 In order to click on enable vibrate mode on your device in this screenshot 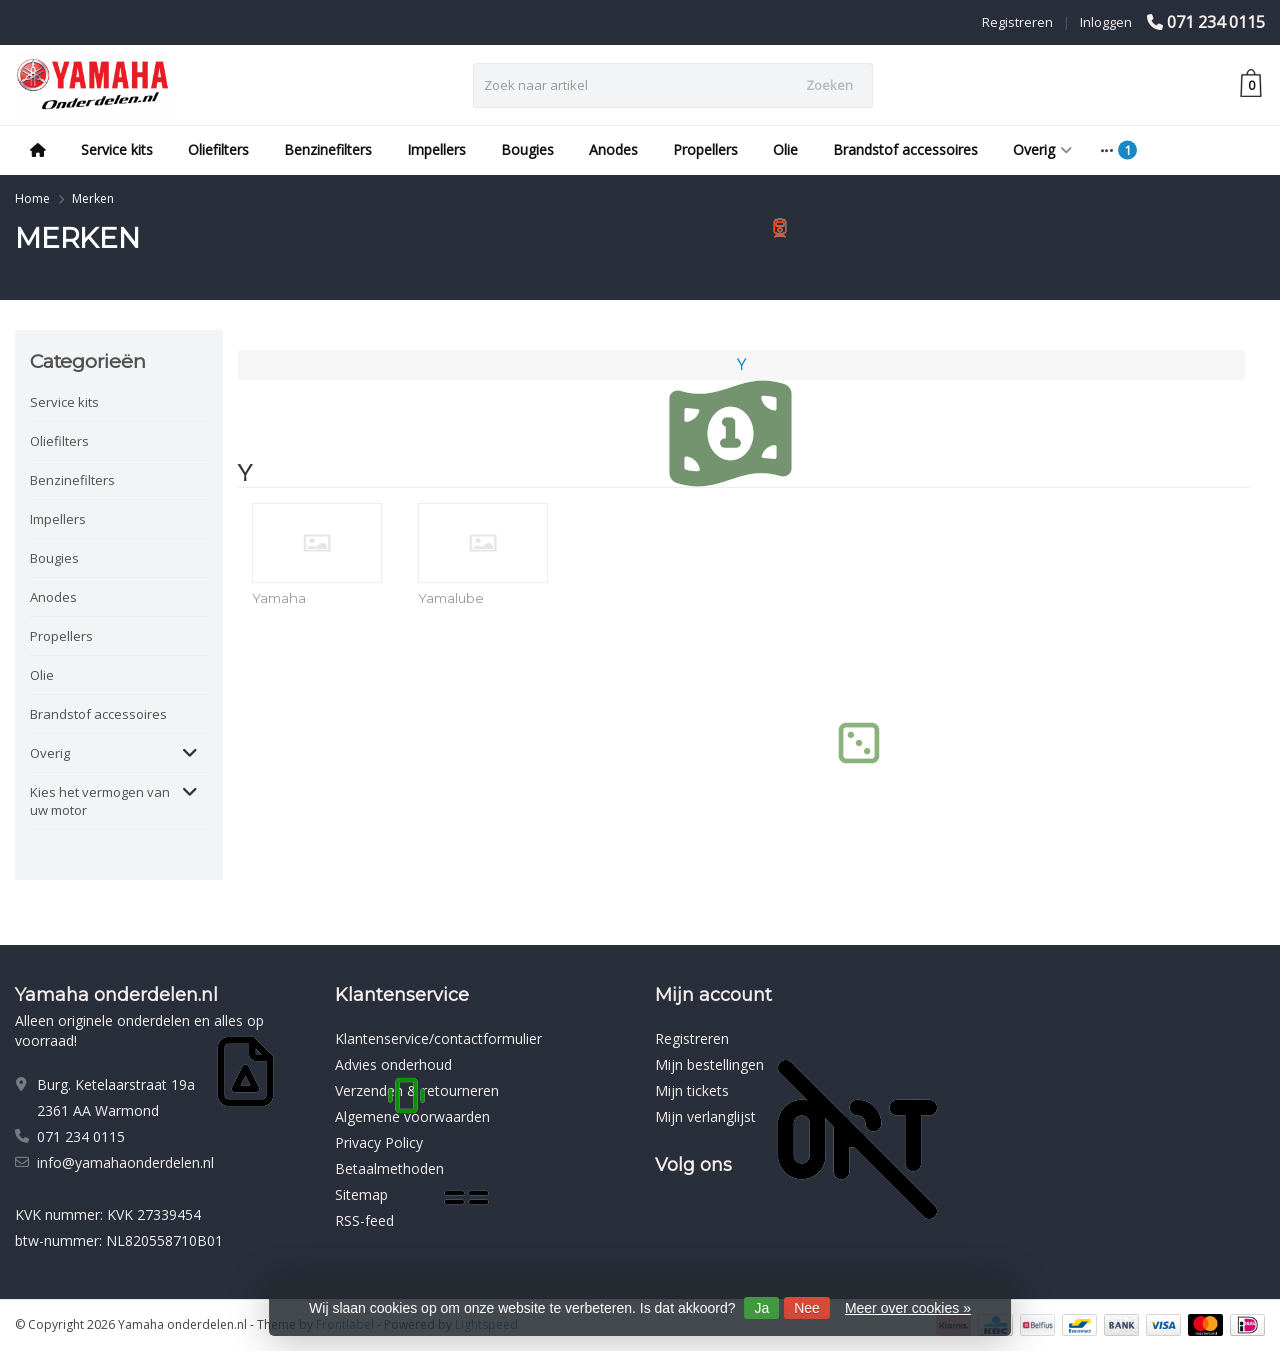, I will do `click(406, 1095)`.